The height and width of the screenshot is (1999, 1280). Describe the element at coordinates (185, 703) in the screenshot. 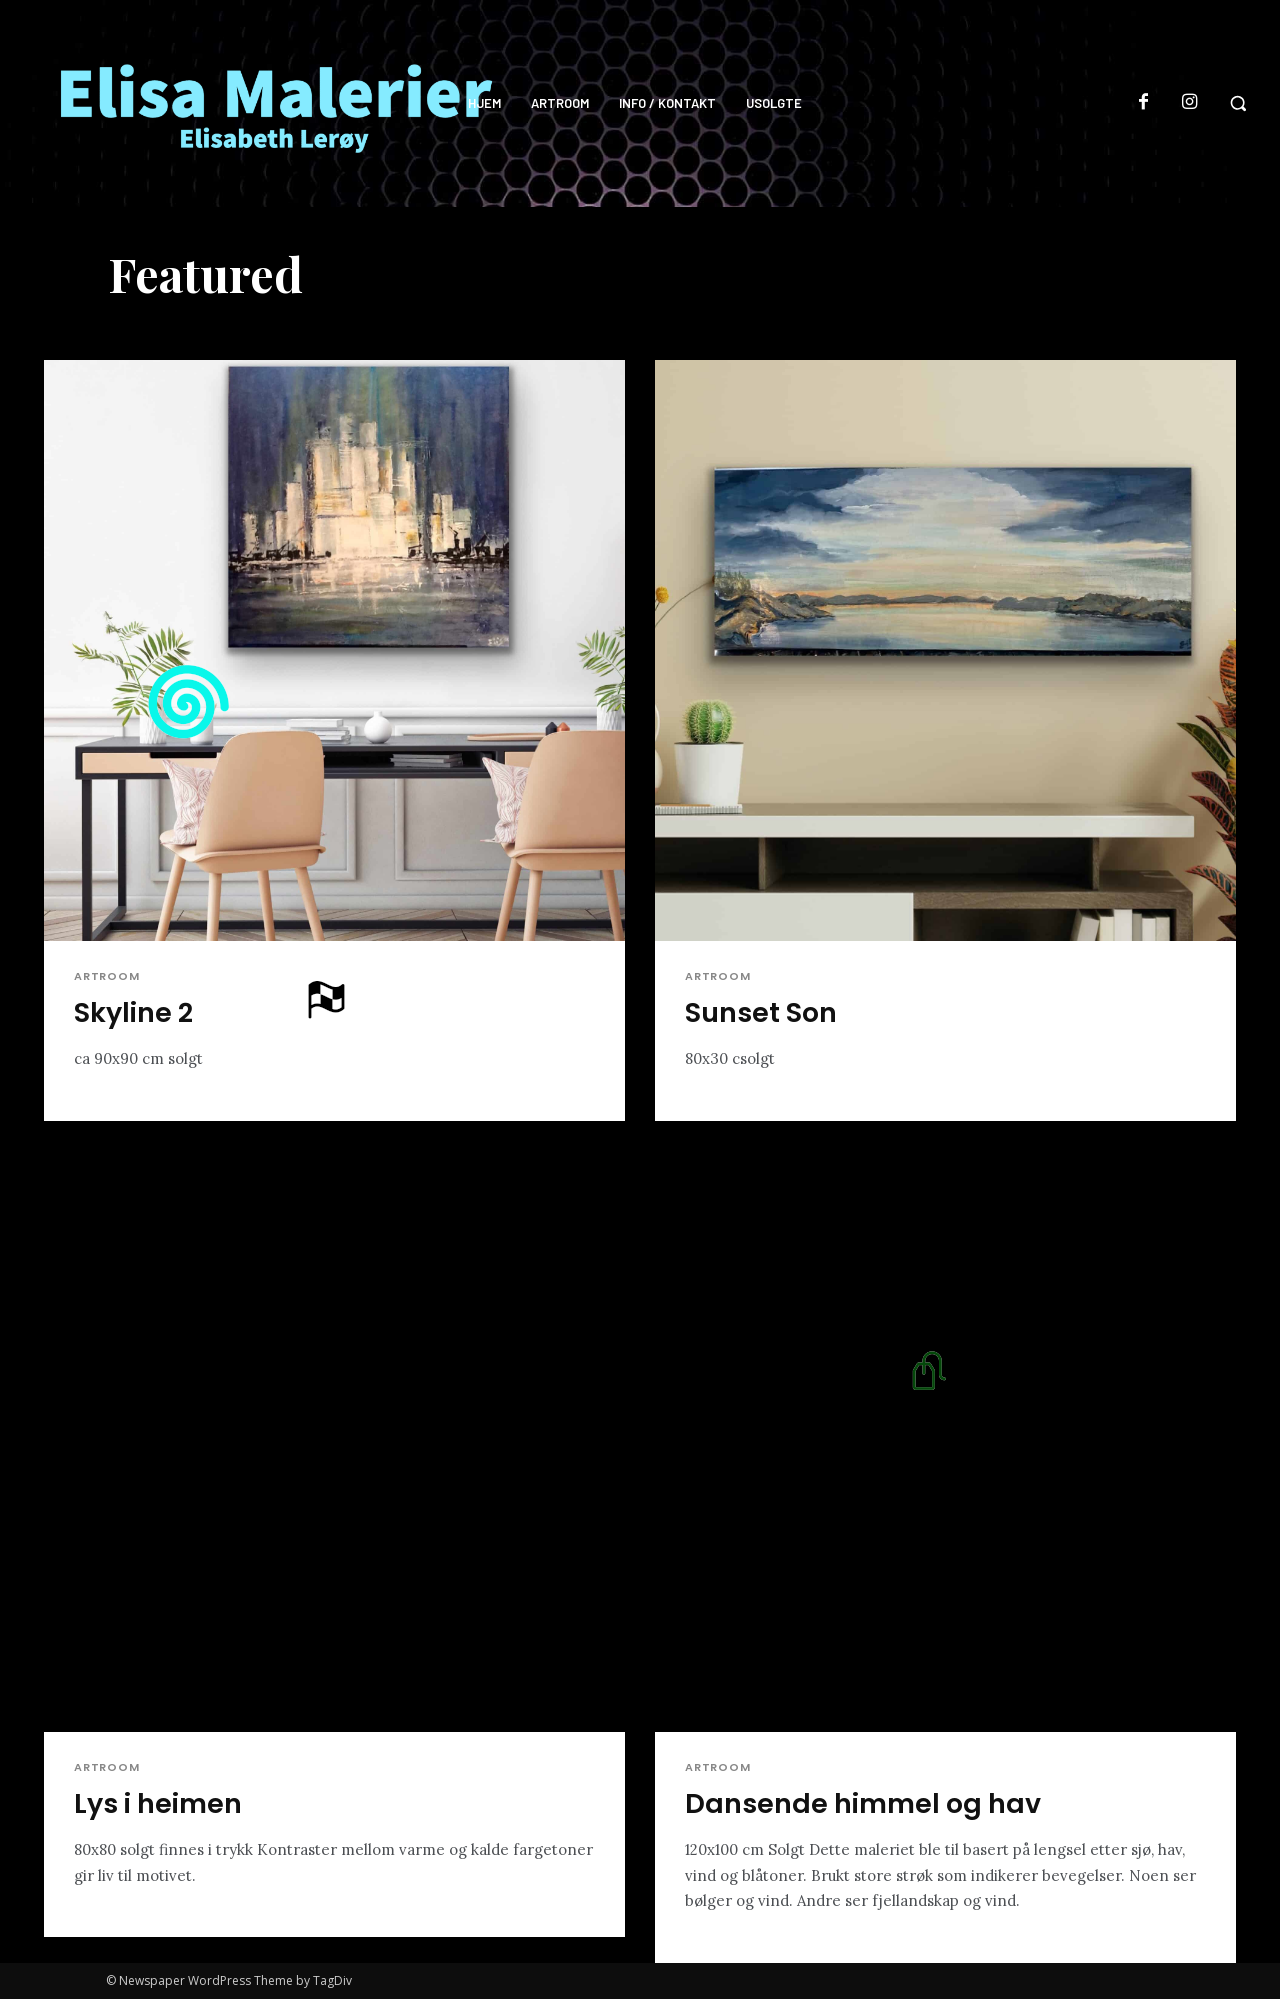

I see `indicates loading or processing in progress` at that location.